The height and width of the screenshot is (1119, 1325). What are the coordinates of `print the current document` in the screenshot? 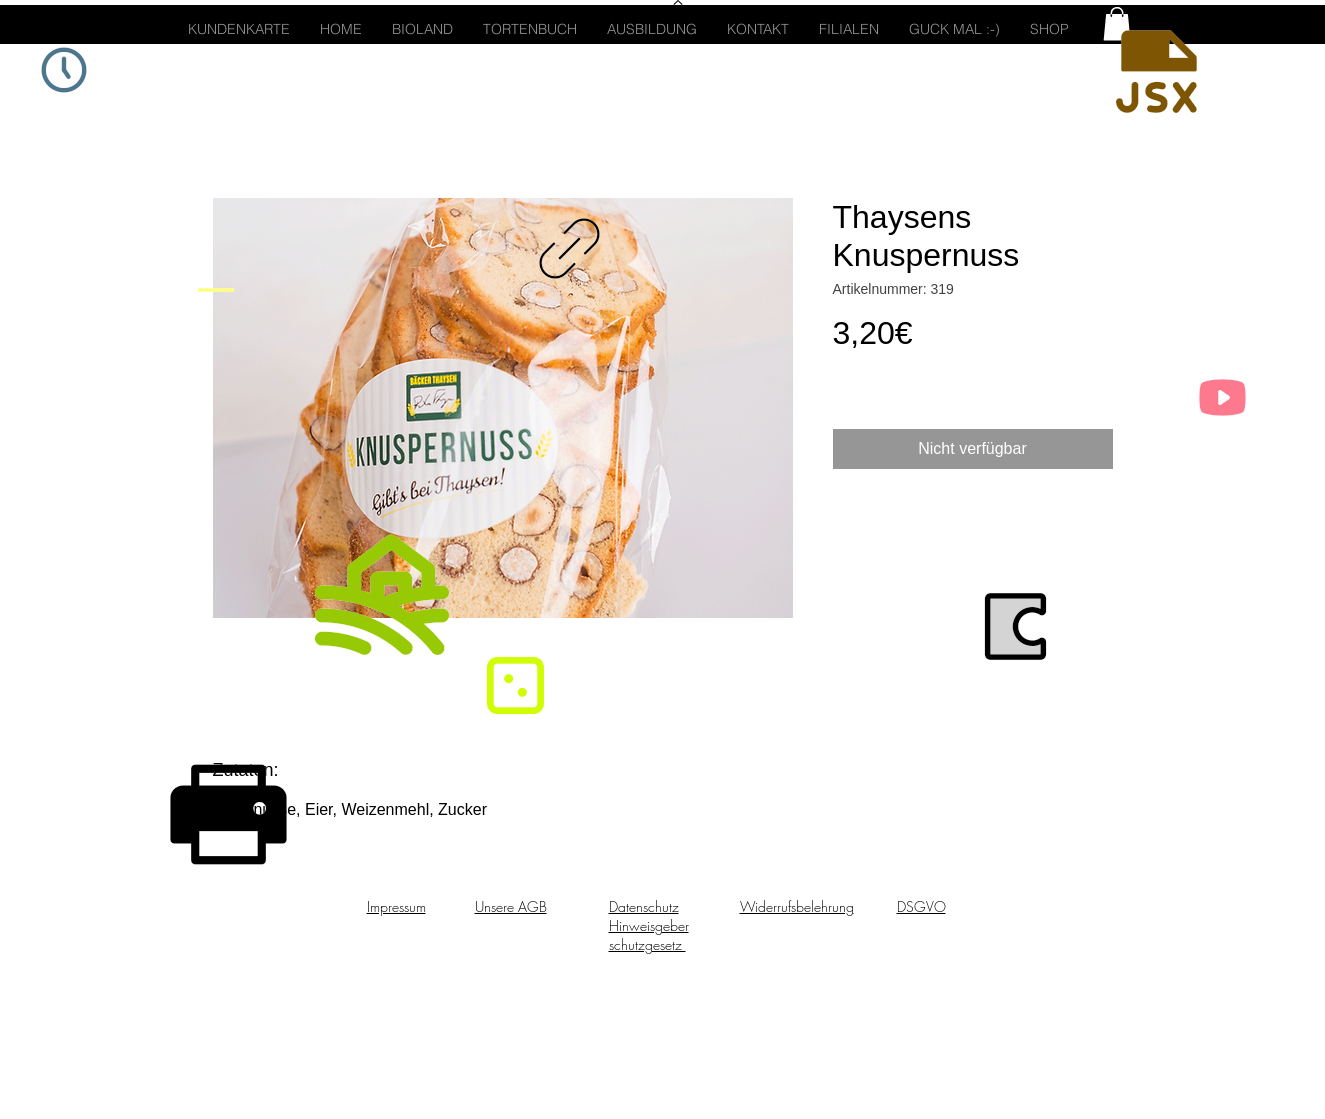 It's located at (228, 814).